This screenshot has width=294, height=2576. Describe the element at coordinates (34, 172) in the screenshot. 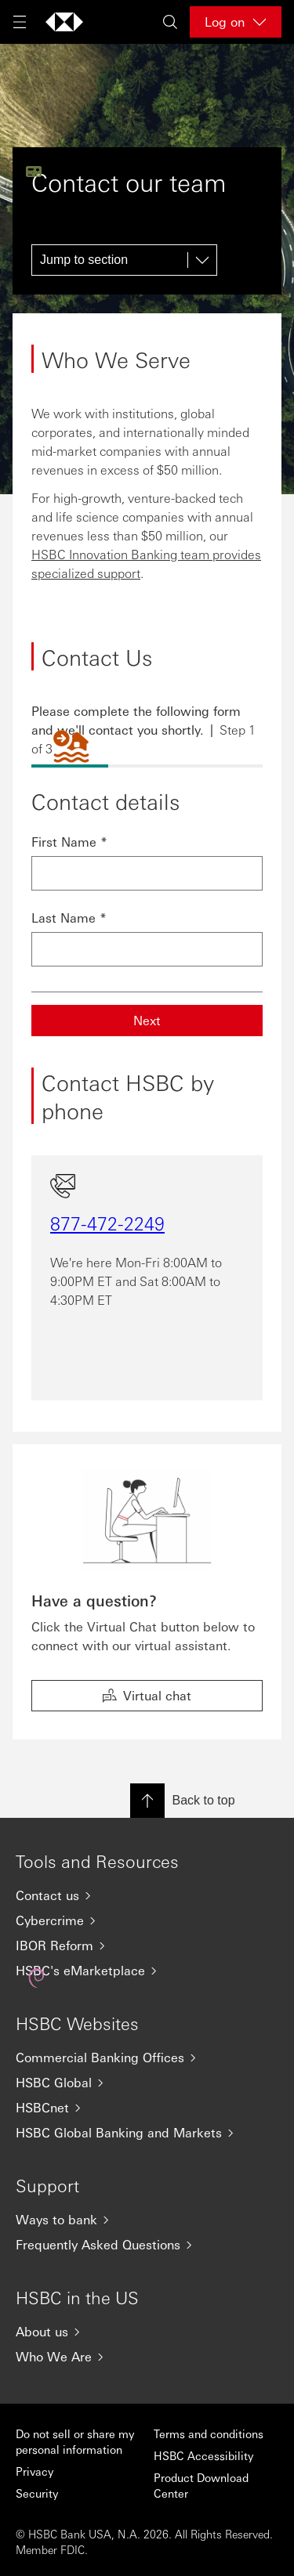

I see `view digital tachograph or driving recorder data` at that location.